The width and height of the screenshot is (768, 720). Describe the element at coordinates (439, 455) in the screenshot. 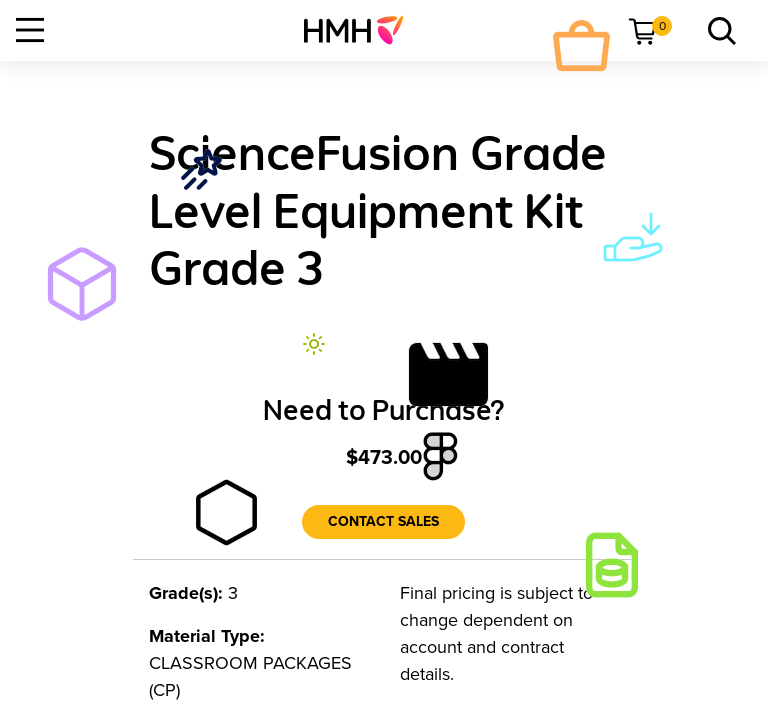

I see `open figma design file` at that location.